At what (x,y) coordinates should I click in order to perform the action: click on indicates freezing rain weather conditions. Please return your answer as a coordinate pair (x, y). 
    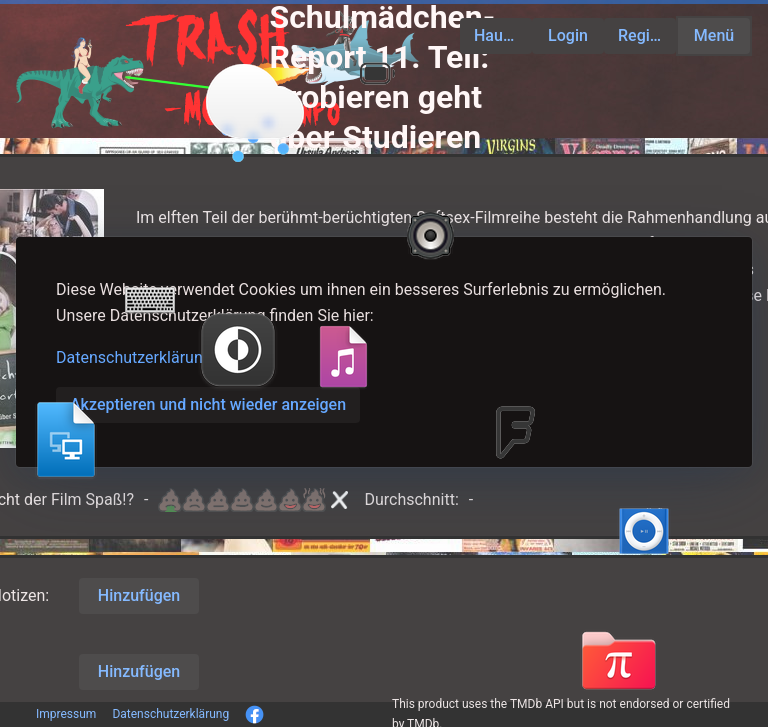
    Looking at the image, I should click on (255, 113).